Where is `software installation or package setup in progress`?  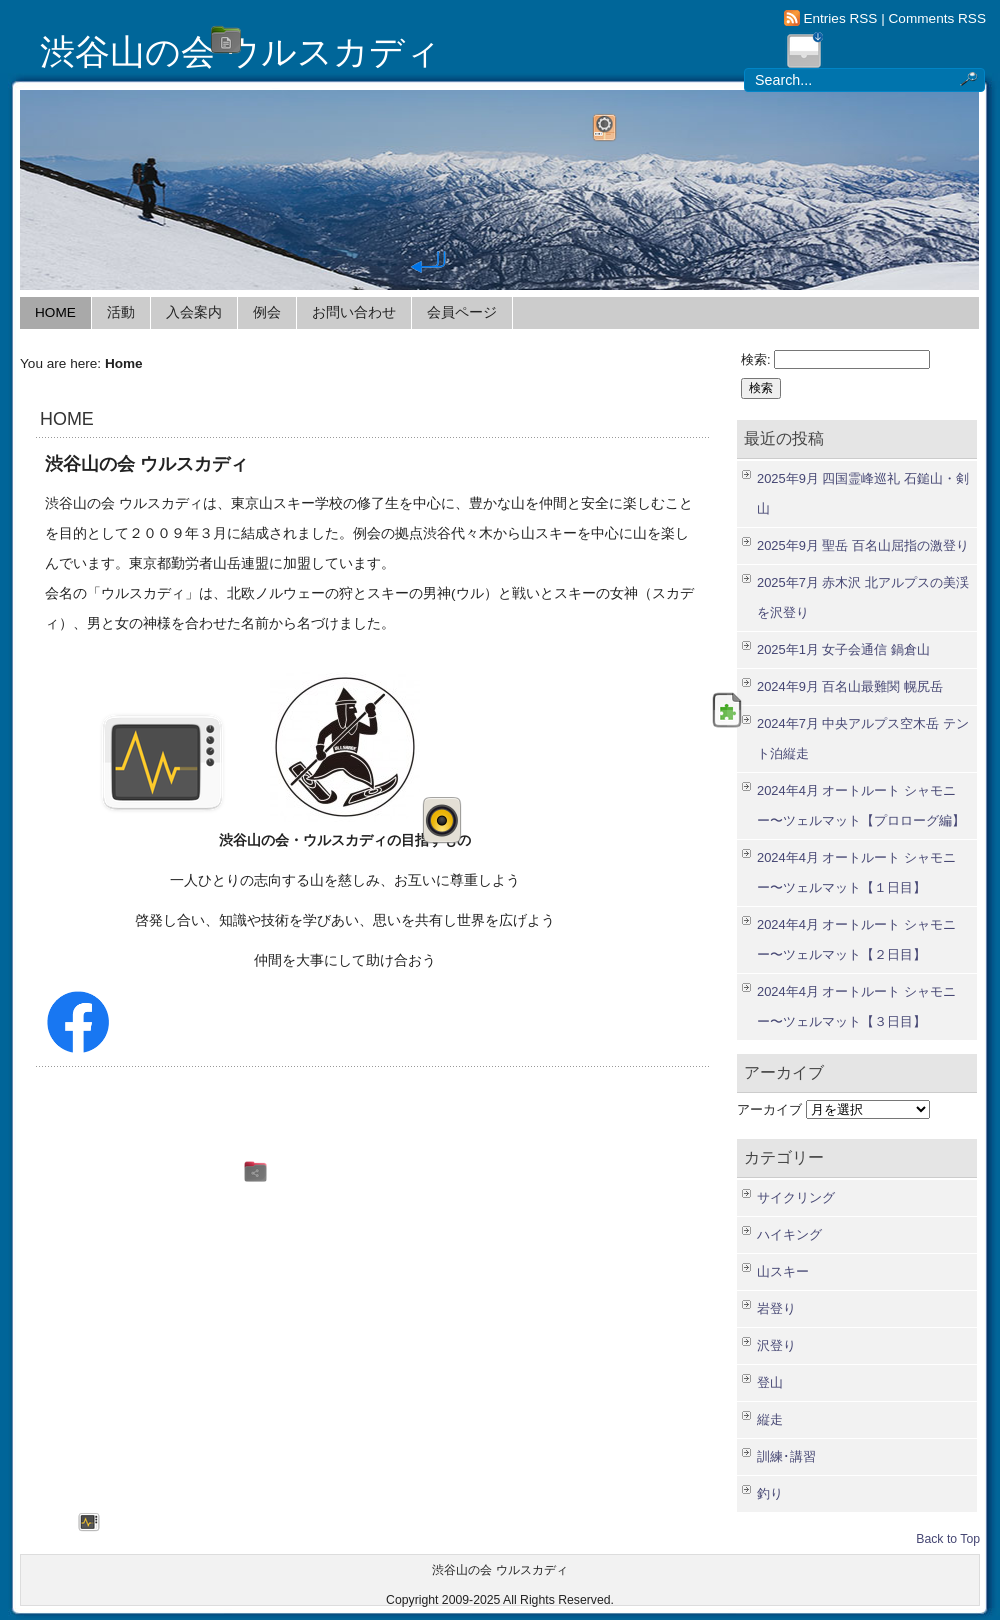 software installation or package setup in progress is located at coordinates (604, 127).